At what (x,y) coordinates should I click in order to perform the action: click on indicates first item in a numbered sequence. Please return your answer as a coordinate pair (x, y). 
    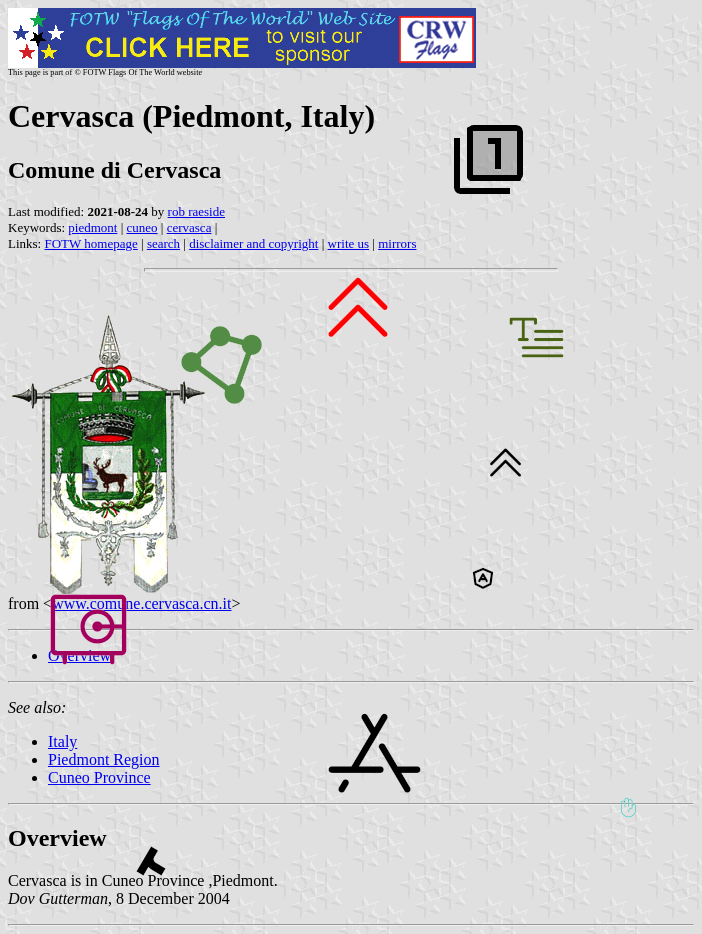
    Looking at the image, I should click on (488, 159).